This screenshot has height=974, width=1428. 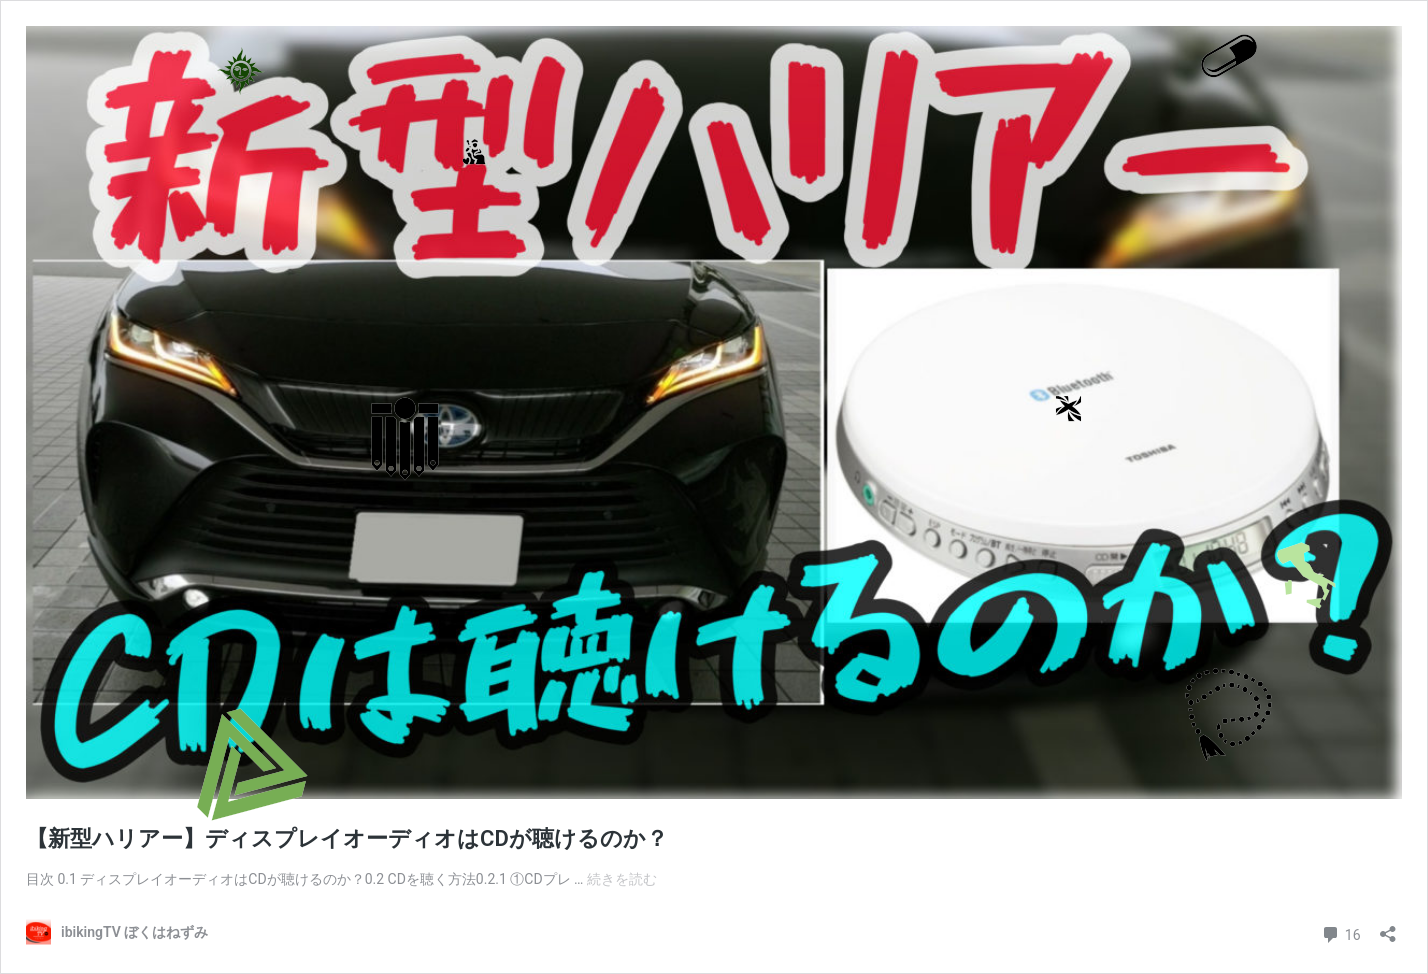 I want to click on the empress tarot card, so click(x=474, y=151).